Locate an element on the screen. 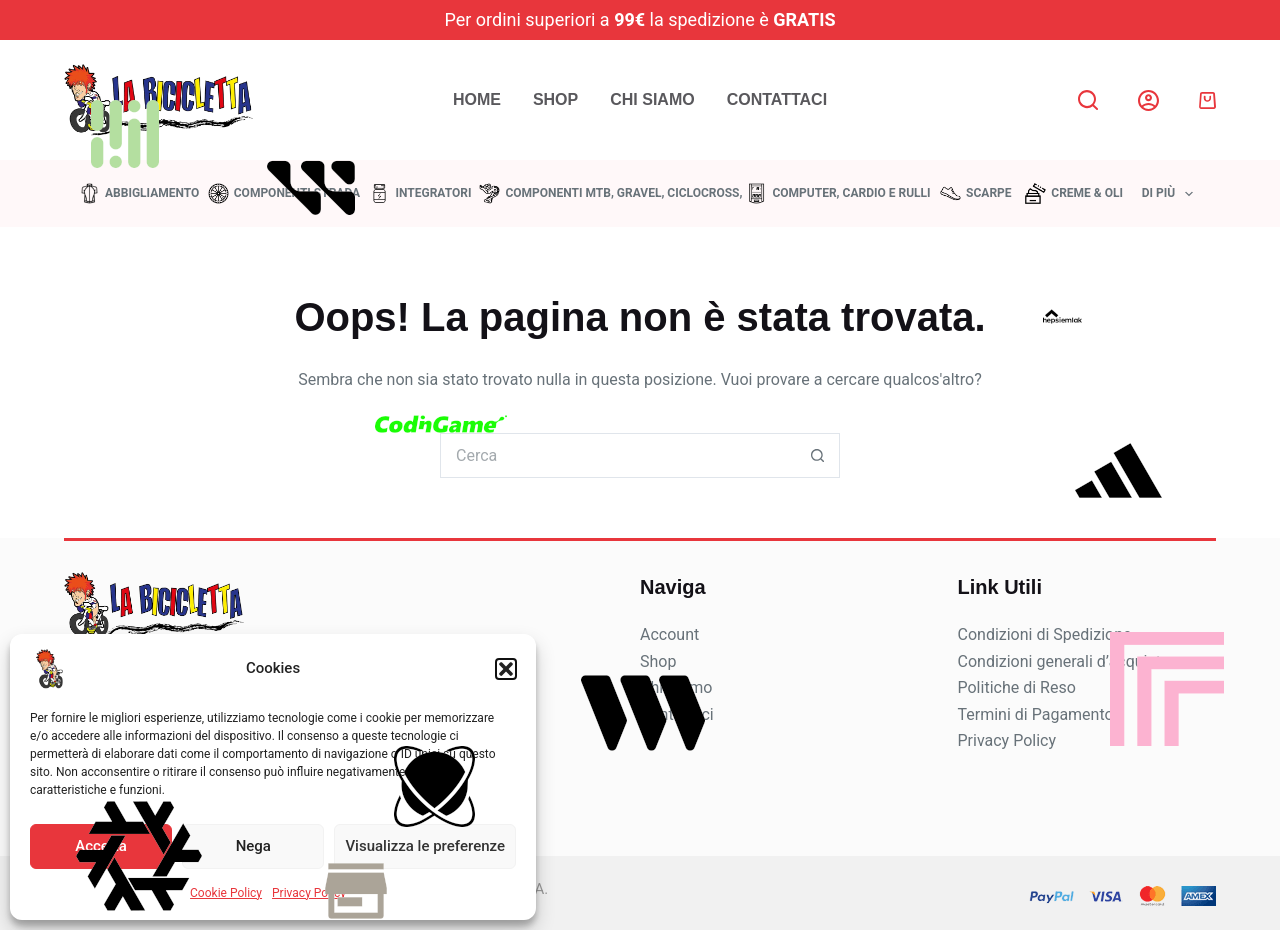 The height and width of the screenshot is (930, 1280). open the Hepsiemlak real estate app is located at coordinates (1062, 316).